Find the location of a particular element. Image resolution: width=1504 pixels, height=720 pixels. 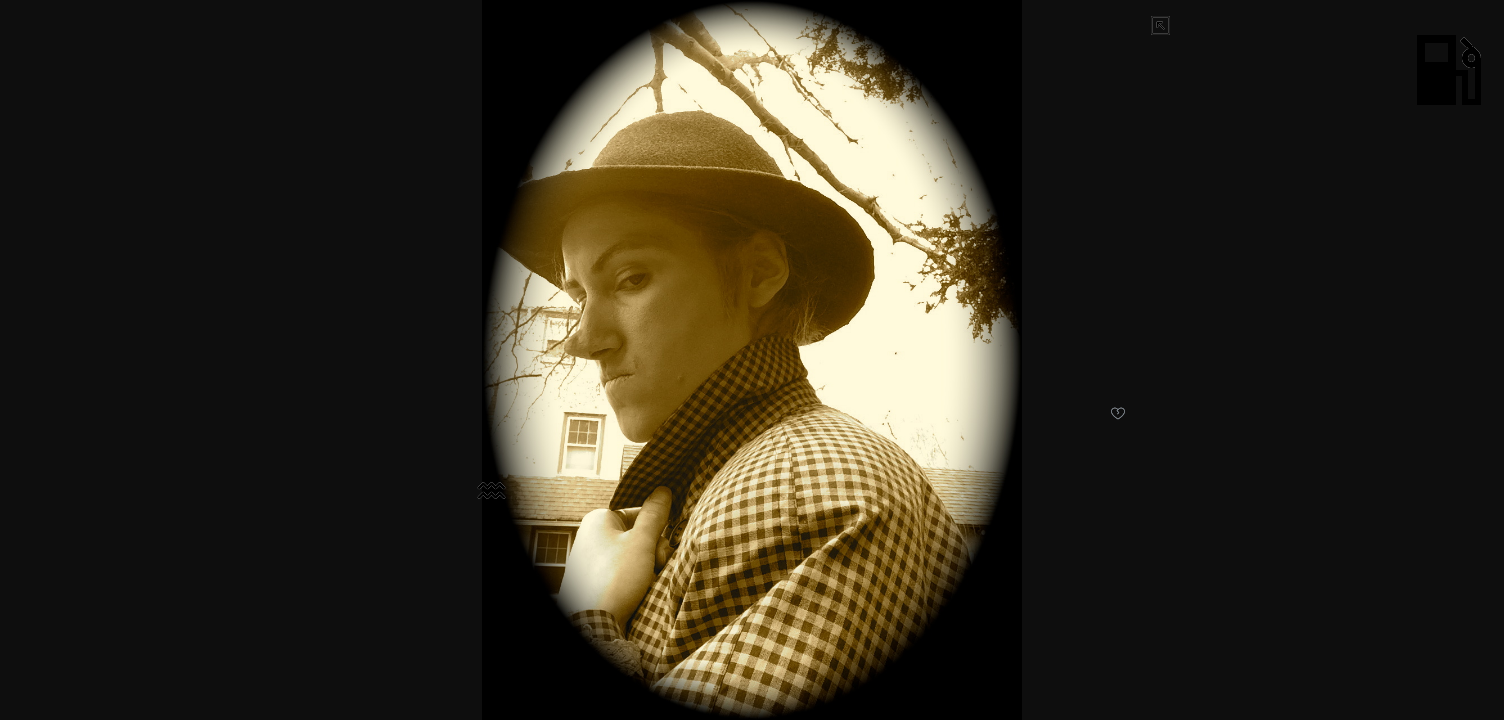

indicates aquarius zodiac sign is located at coordinates (491, 490).